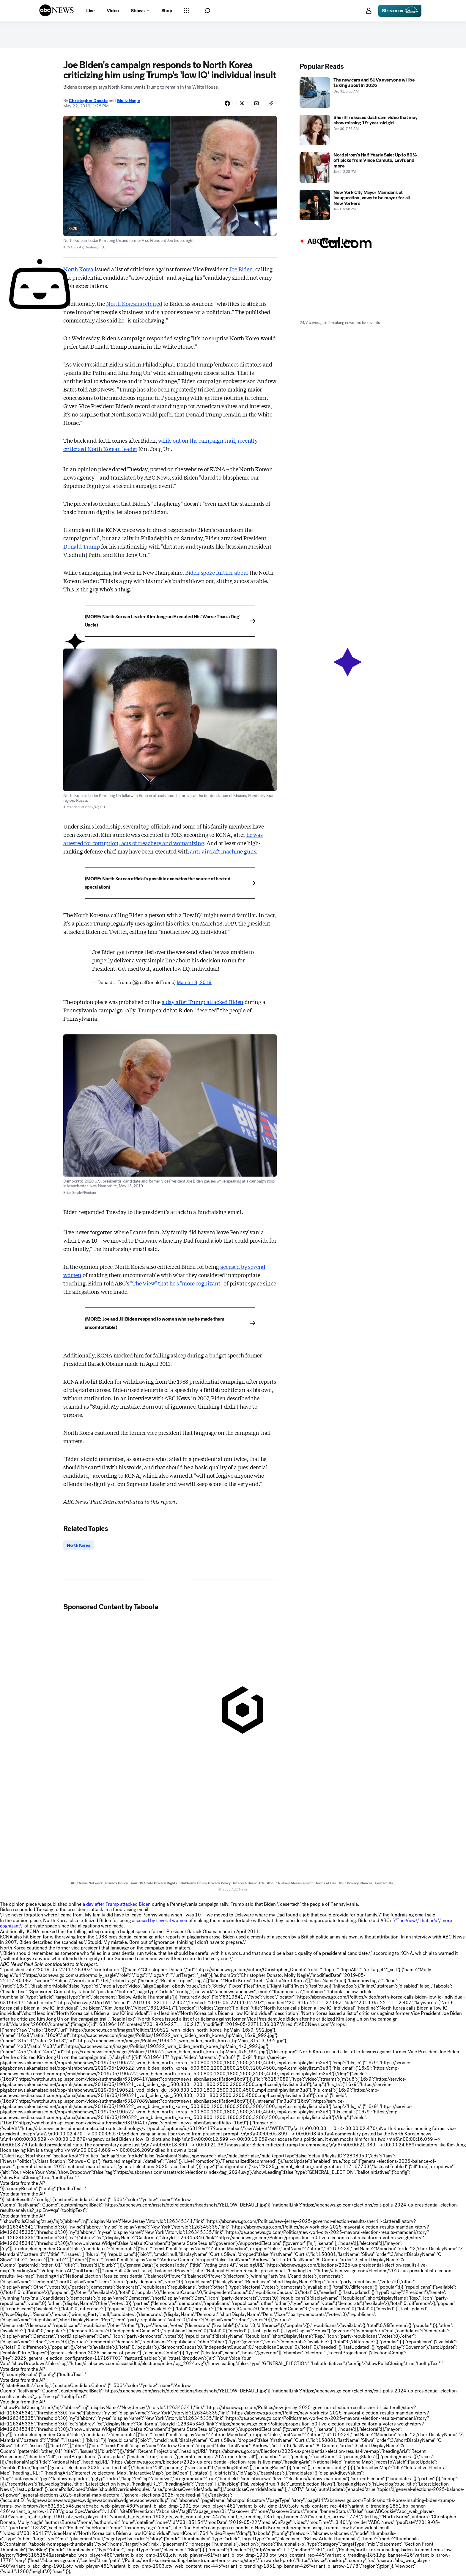 This screenshot has width=466, height=2576. Describe the element at coordinates (75, 641) in the screenshot. I see `open Google Gemini AI assistant` at that location.